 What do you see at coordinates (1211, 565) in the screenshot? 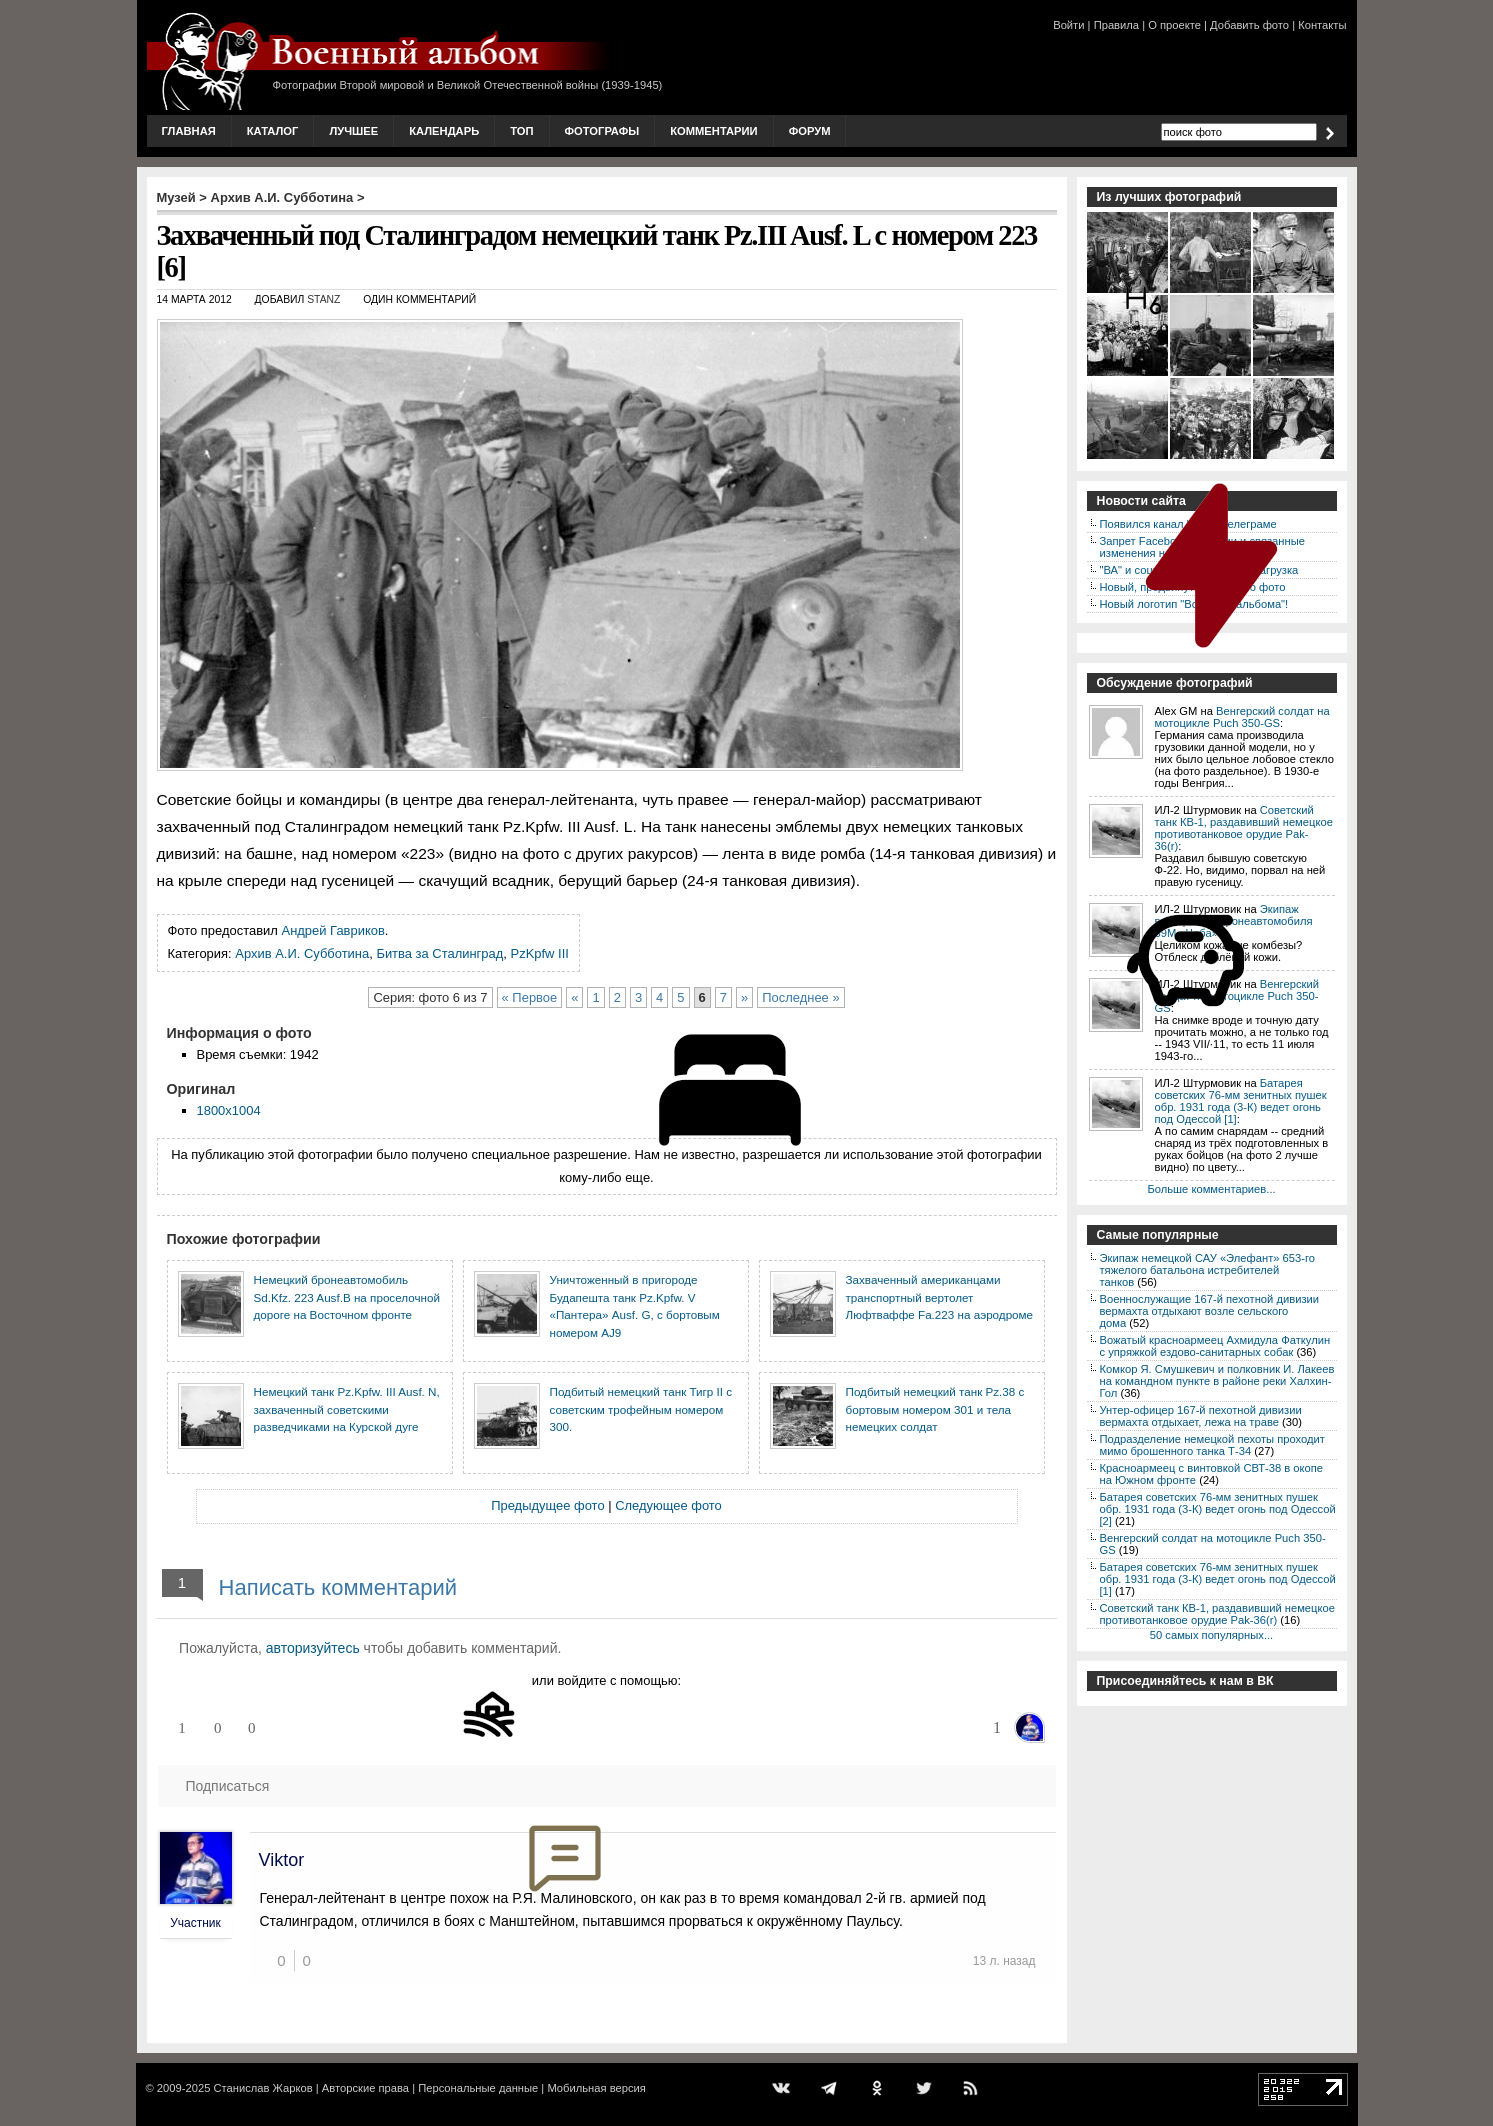
I see `indicates flash or lightning mode is enabled` at bounding box center [1211, 565].